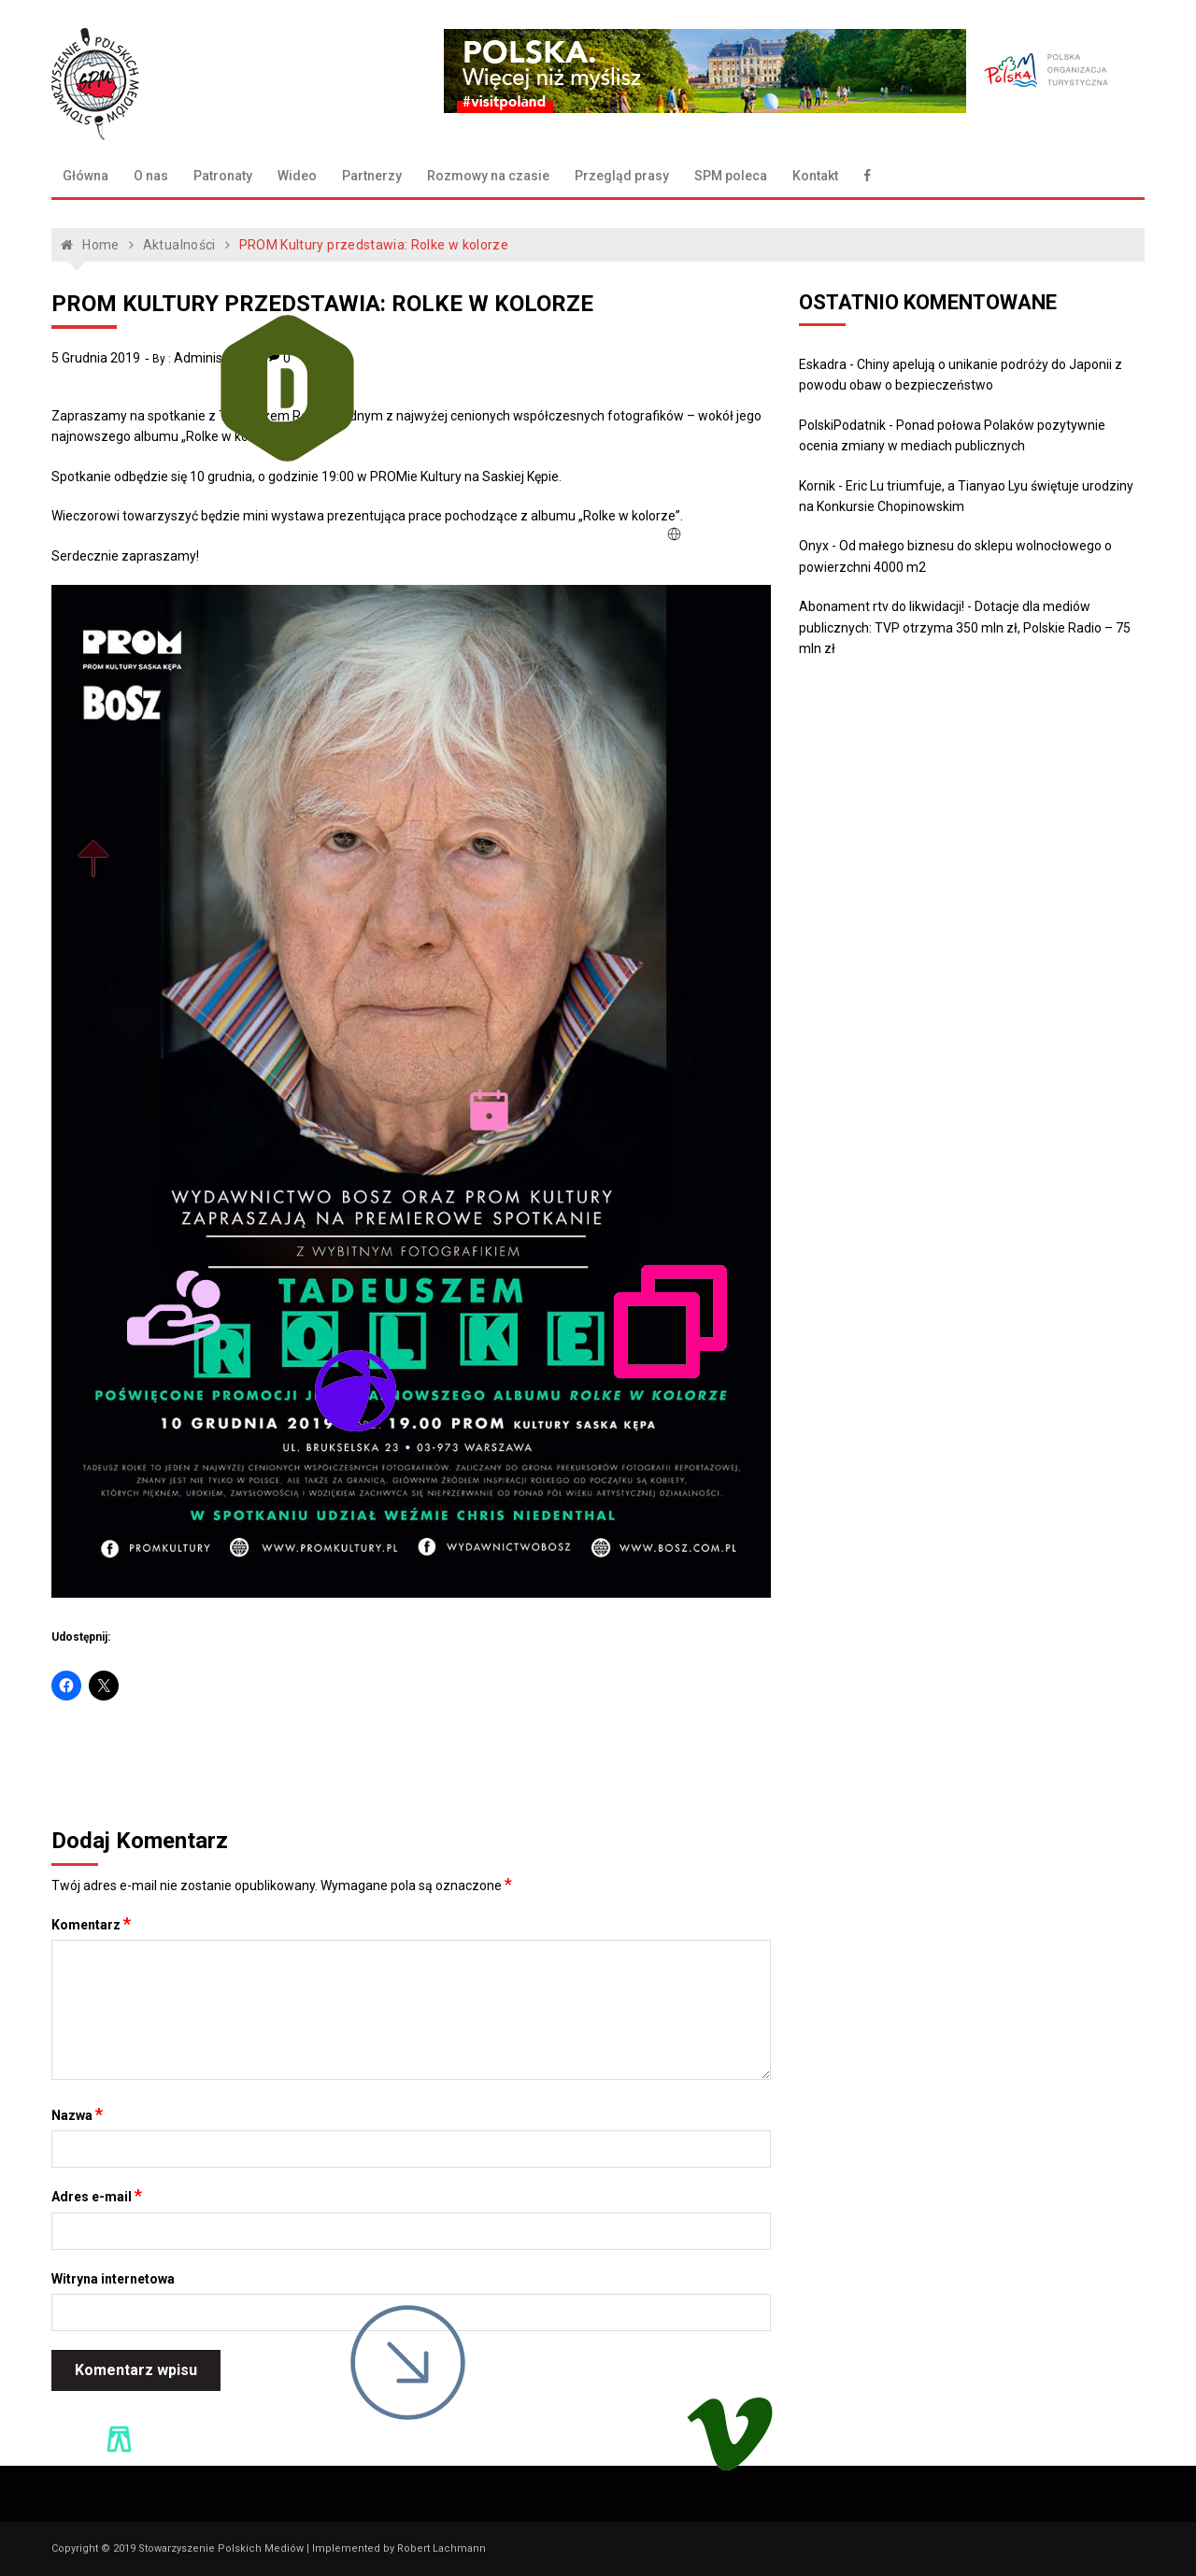  I want to click on switch to global or worldwide view, so click(674, 534).